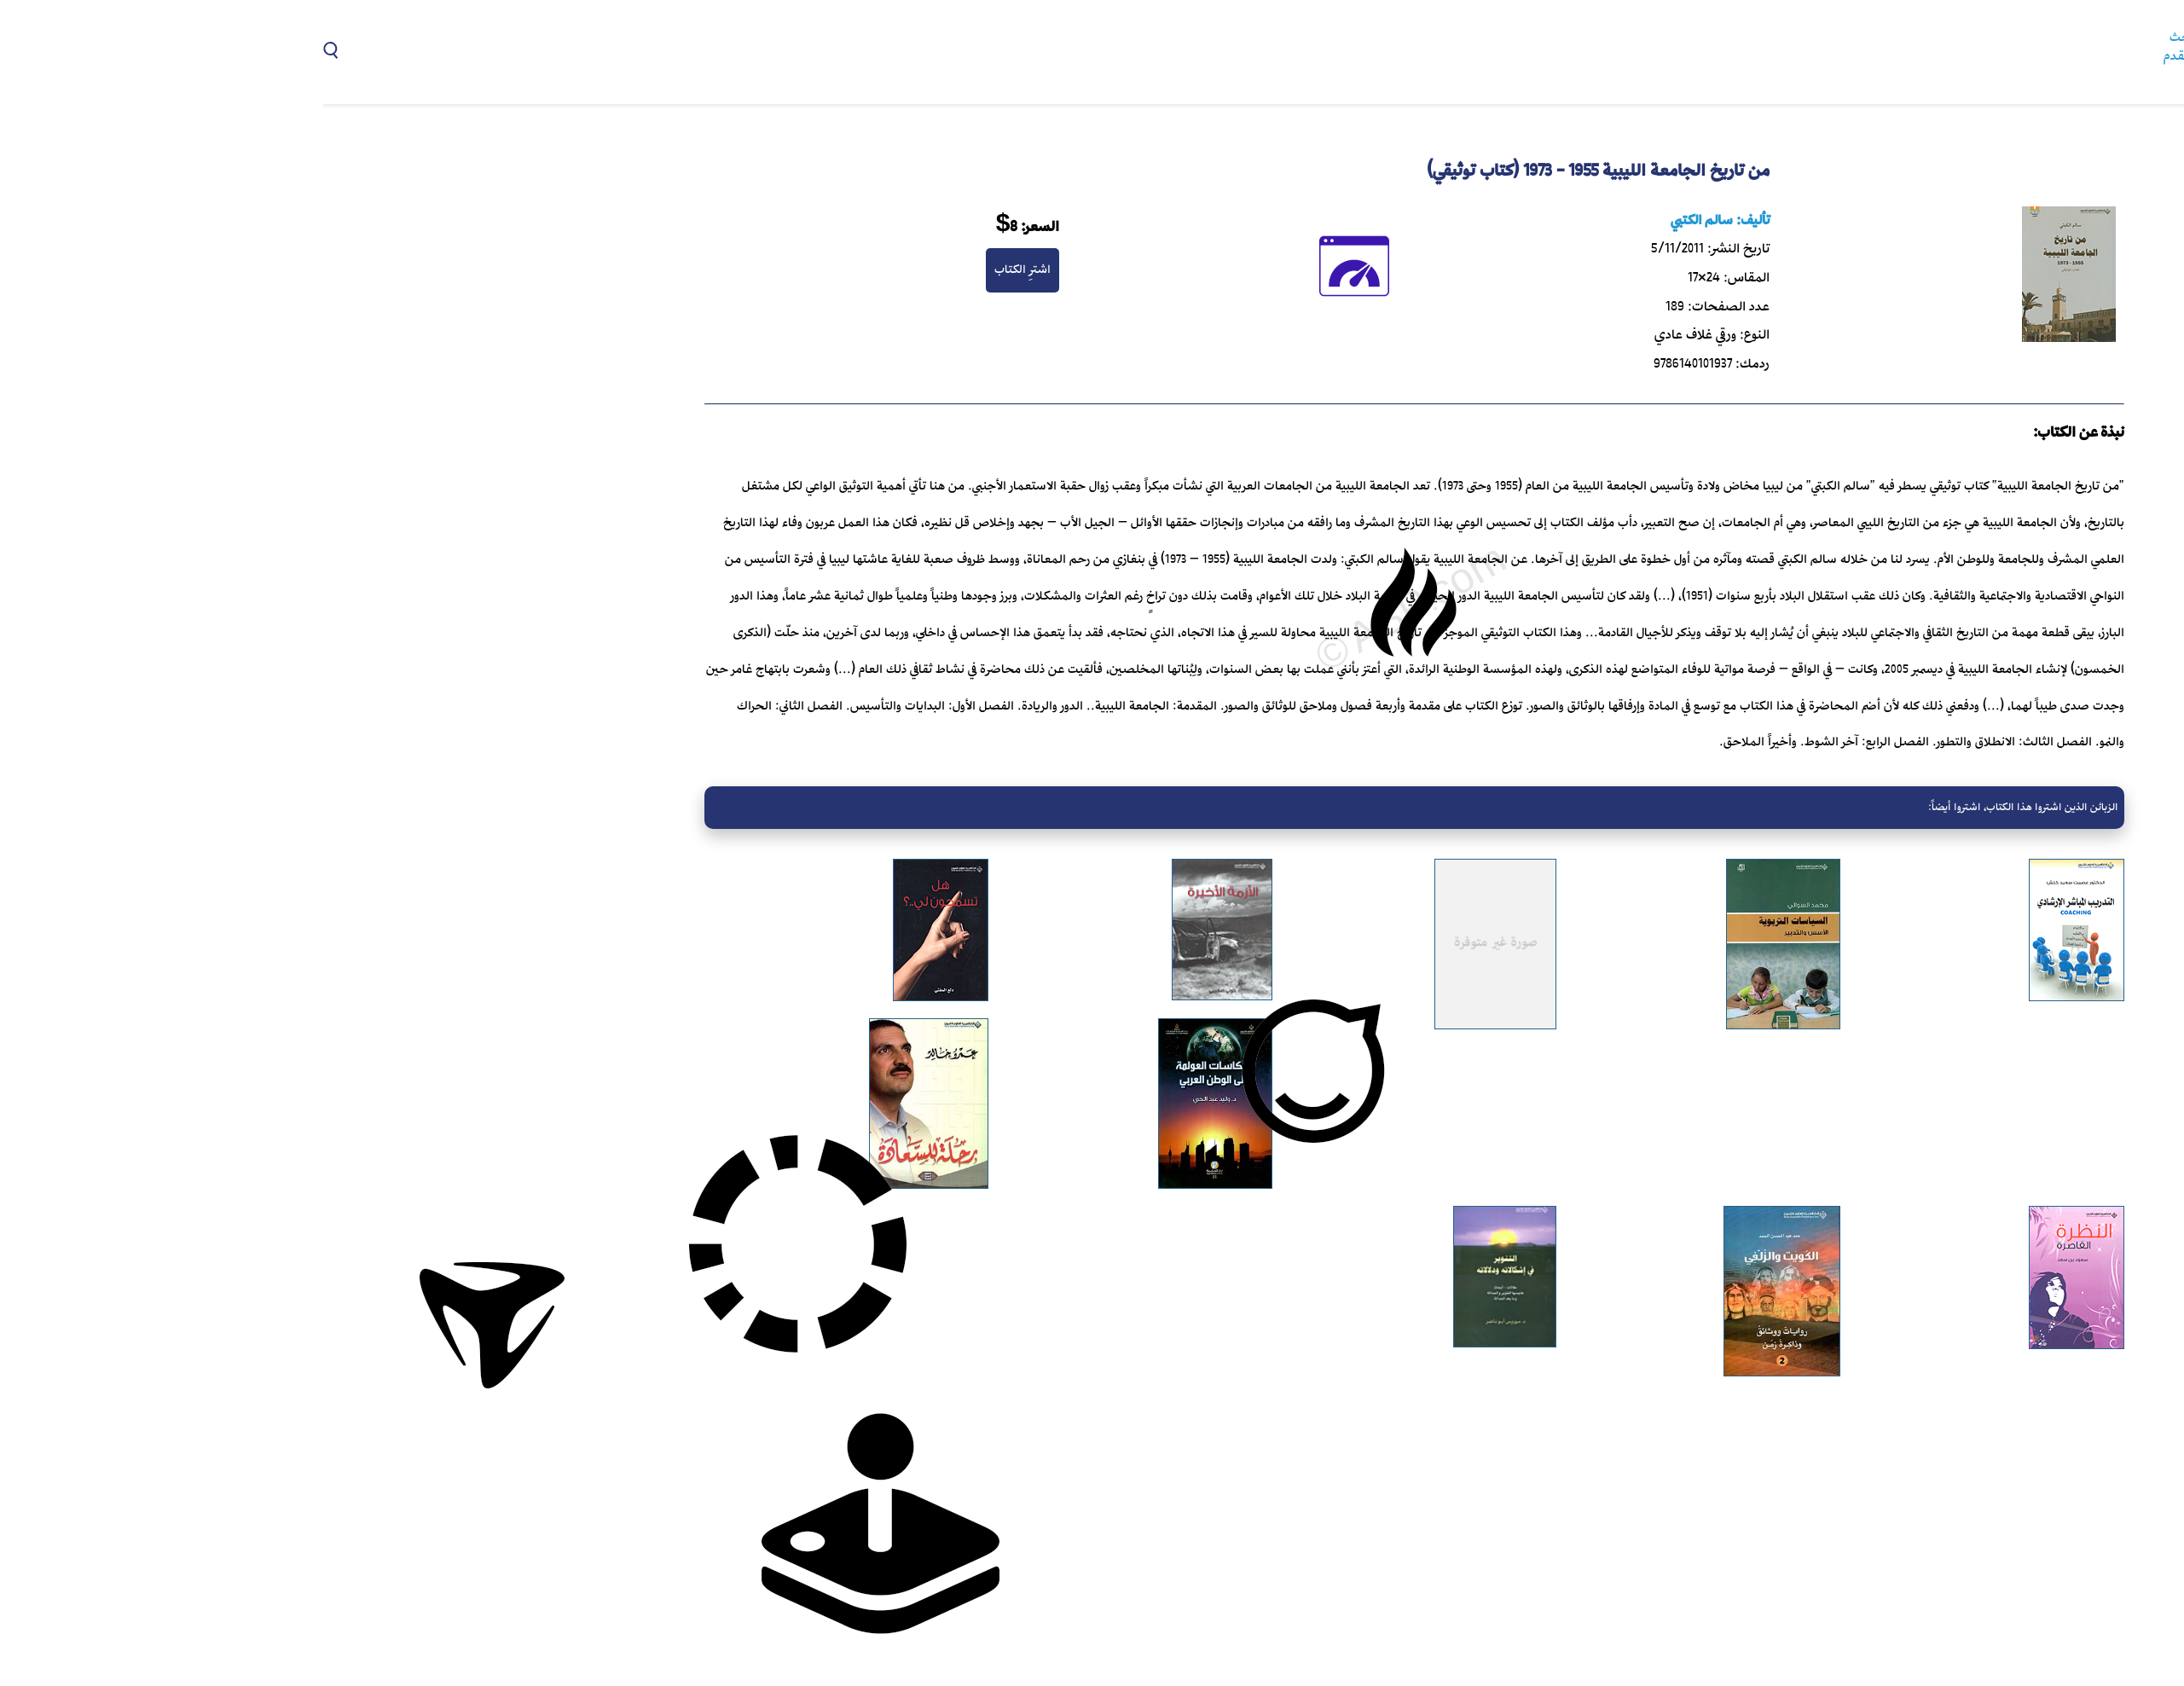 The width and height of the screenshot is (2184, 1686). Describe the element at coordinates (1354, 266) in the screenshot. I see `open Google PageSpeed Insights` at that location.